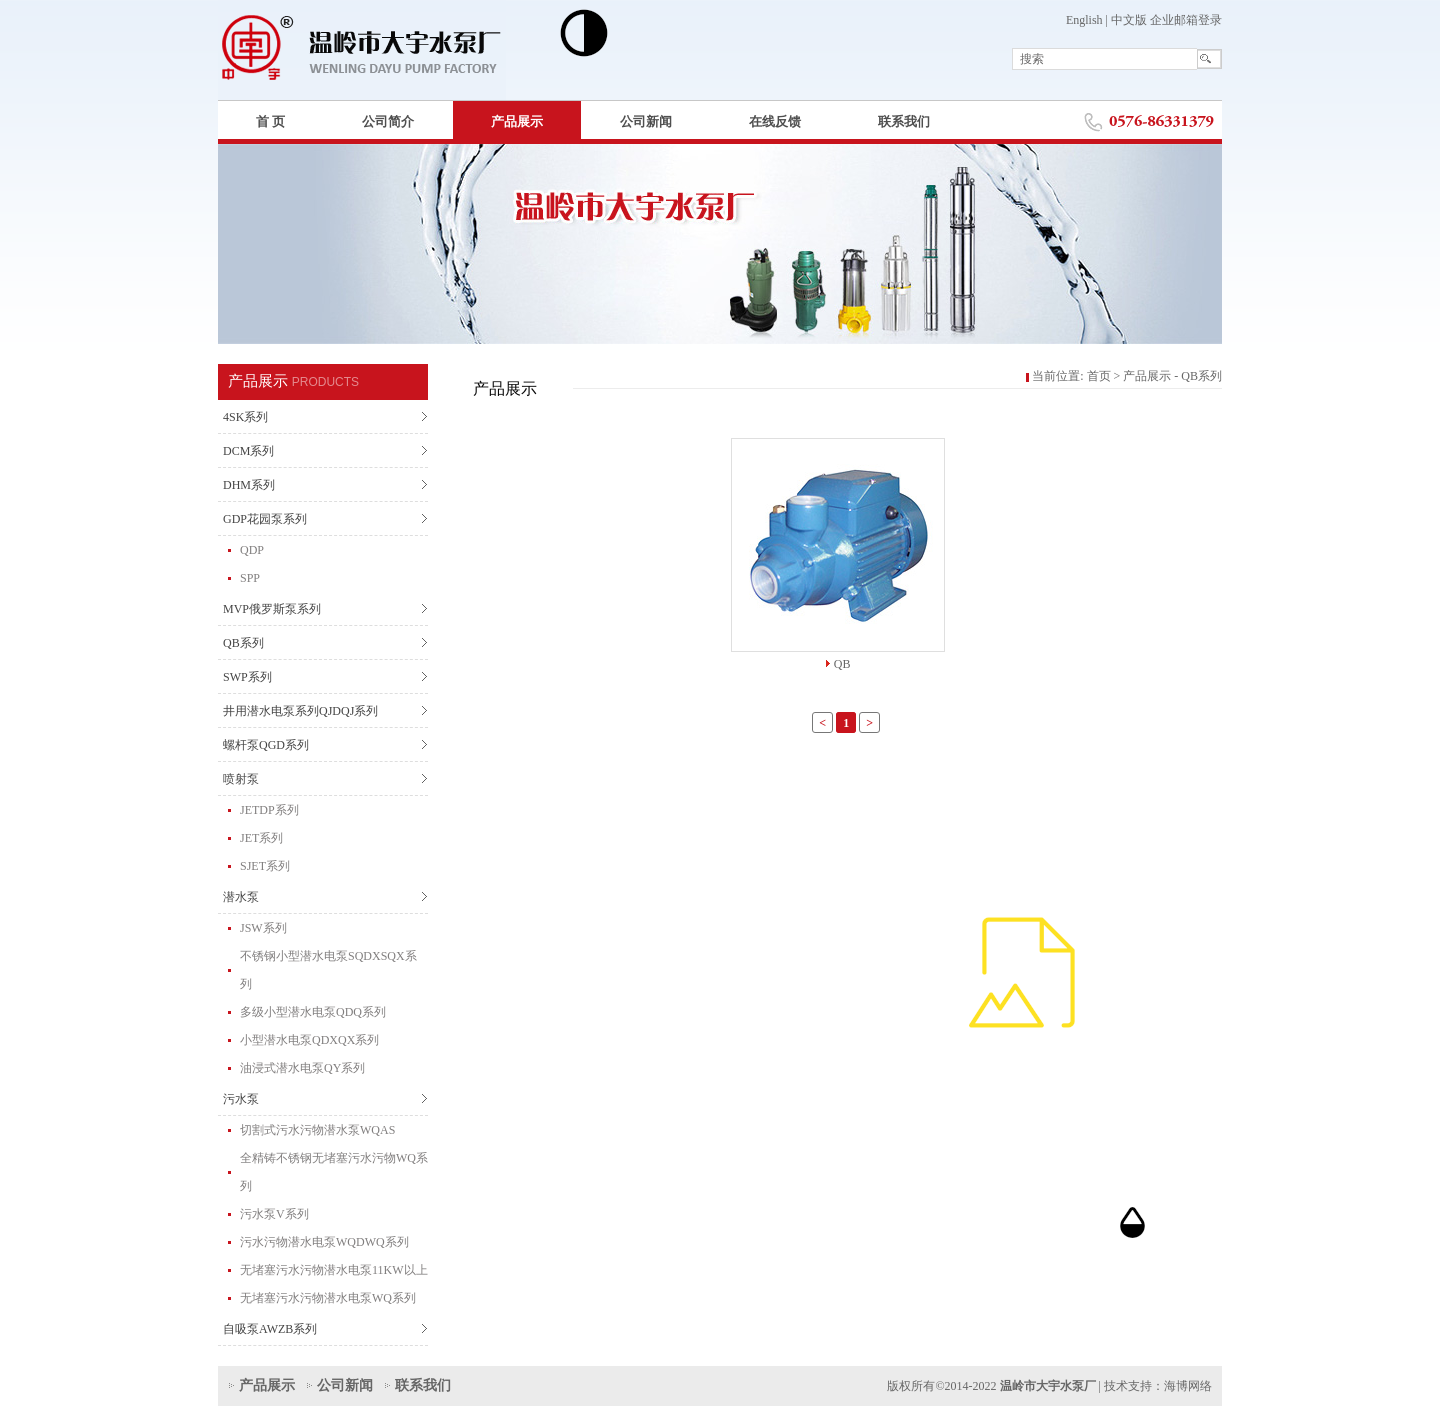  I want to click on adjust display brightness to 50%, so click(584, 33).